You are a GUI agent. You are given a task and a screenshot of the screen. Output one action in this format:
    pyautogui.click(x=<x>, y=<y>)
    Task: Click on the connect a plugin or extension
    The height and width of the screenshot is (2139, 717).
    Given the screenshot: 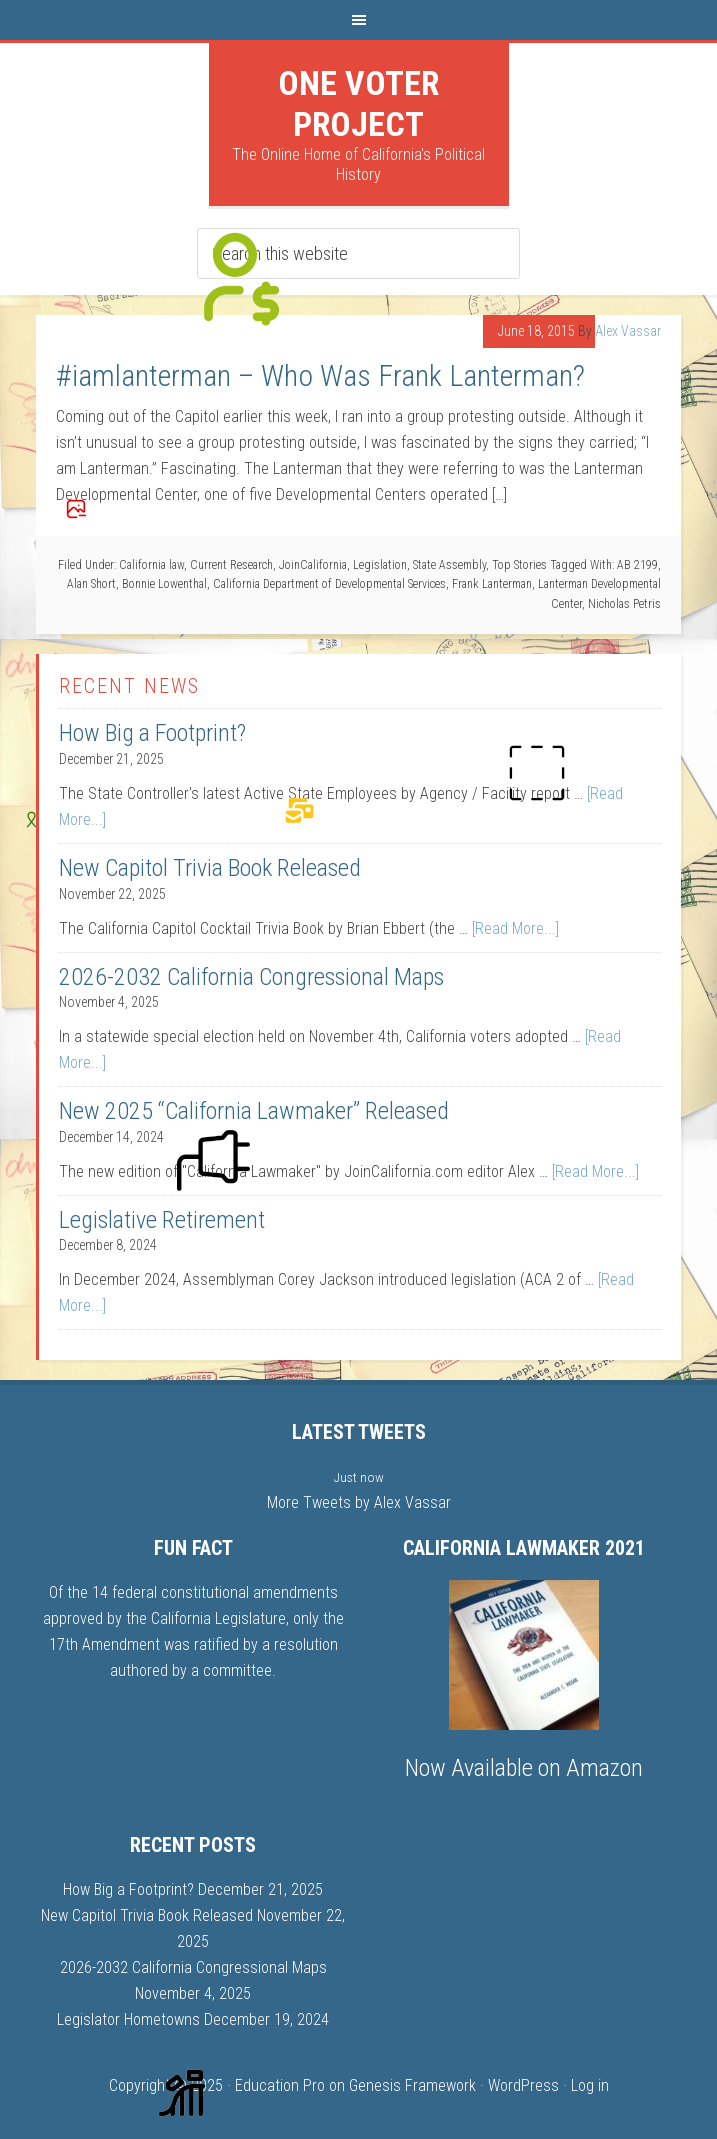 What is the action you would take?
    pyautogui.click(x=213, y=1160)
    